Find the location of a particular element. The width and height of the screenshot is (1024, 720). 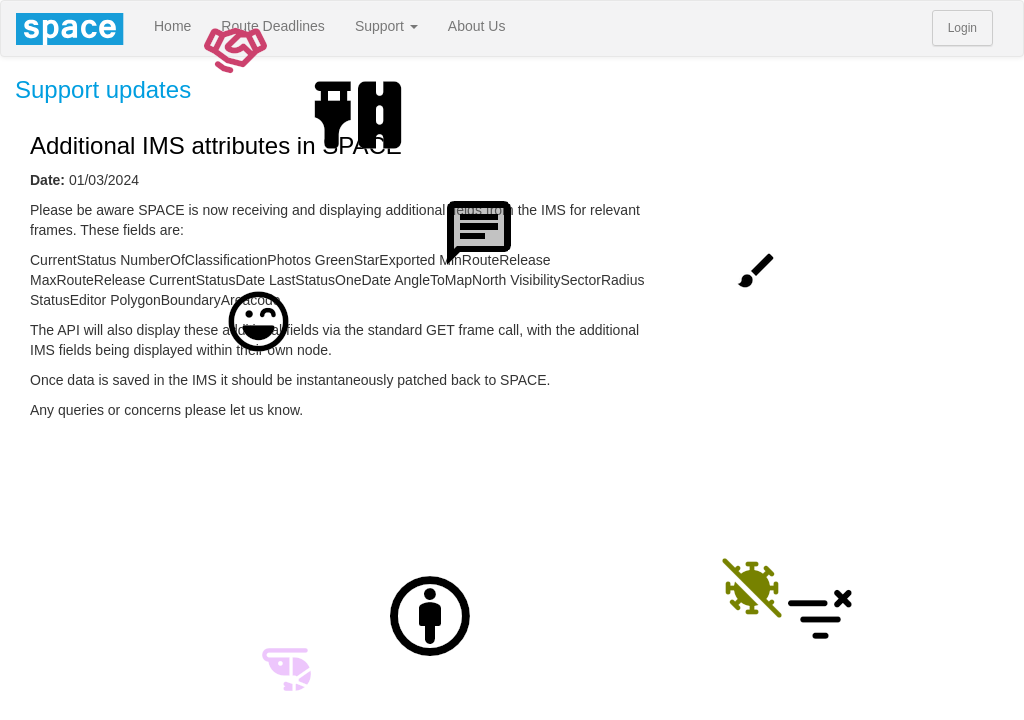

indicates covid-free or virus-free status is located at coordinates (752, 588).